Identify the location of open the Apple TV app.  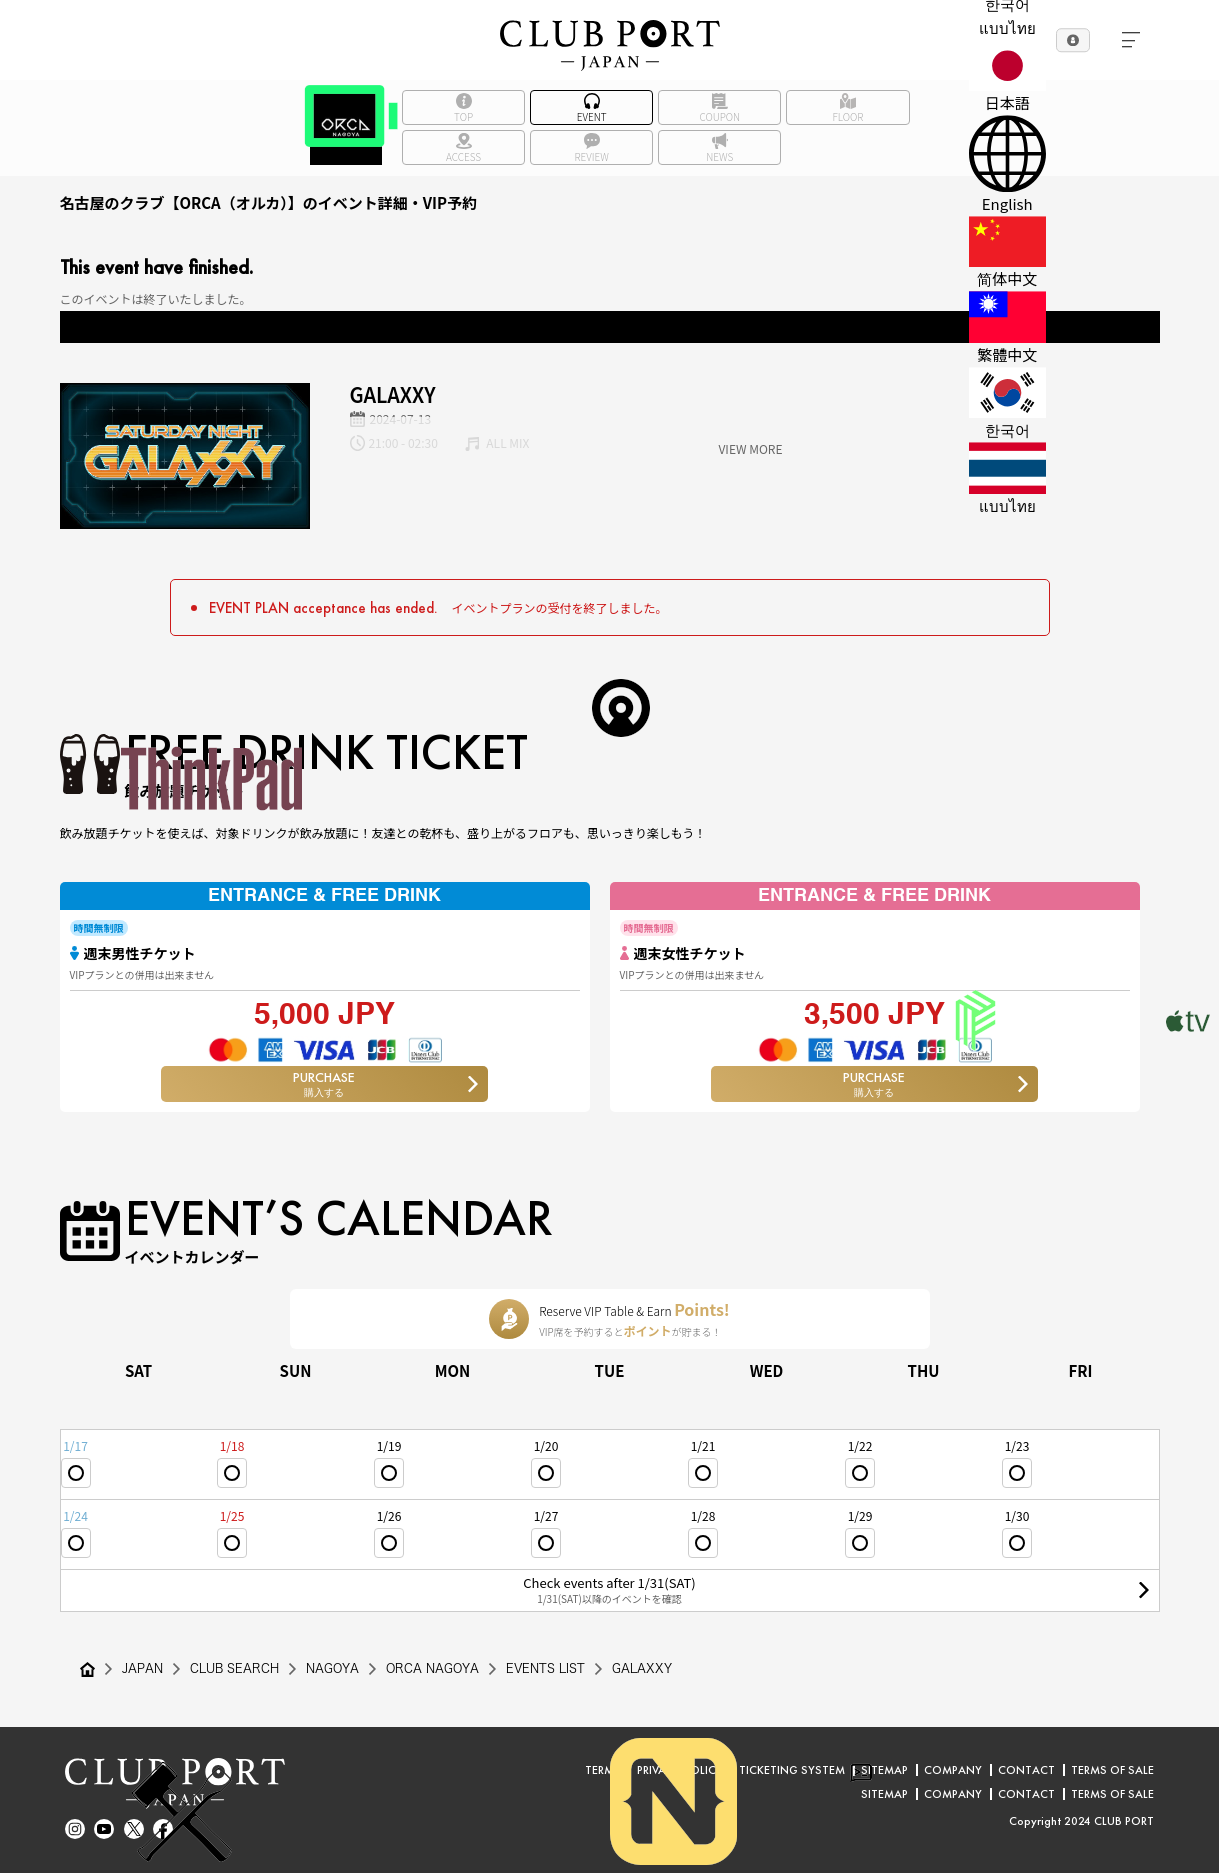
(1188, 1021).